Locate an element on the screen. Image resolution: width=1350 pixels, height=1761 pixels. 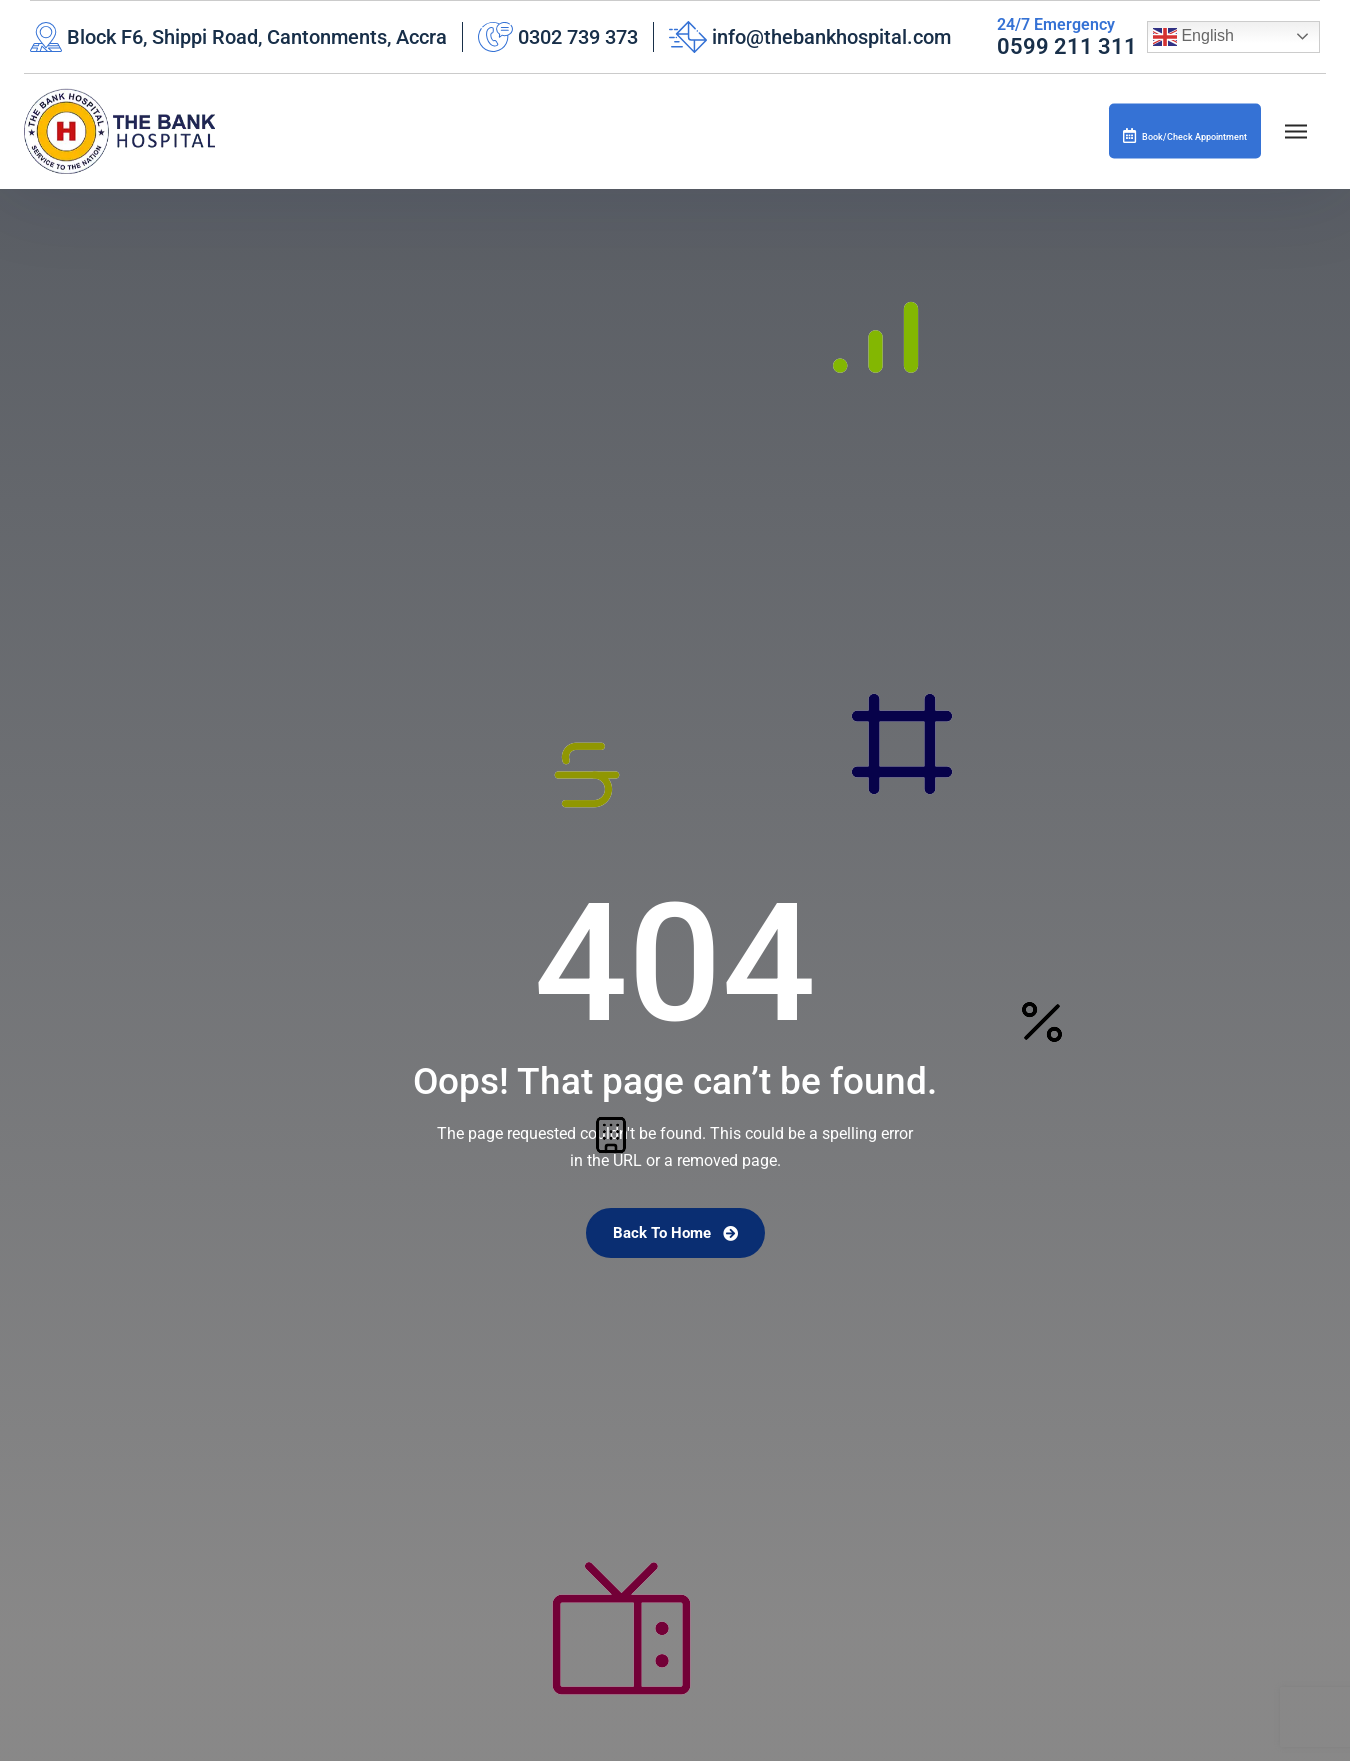
apply strikethrough formatting to selected text is located at coordinates (587, 775).